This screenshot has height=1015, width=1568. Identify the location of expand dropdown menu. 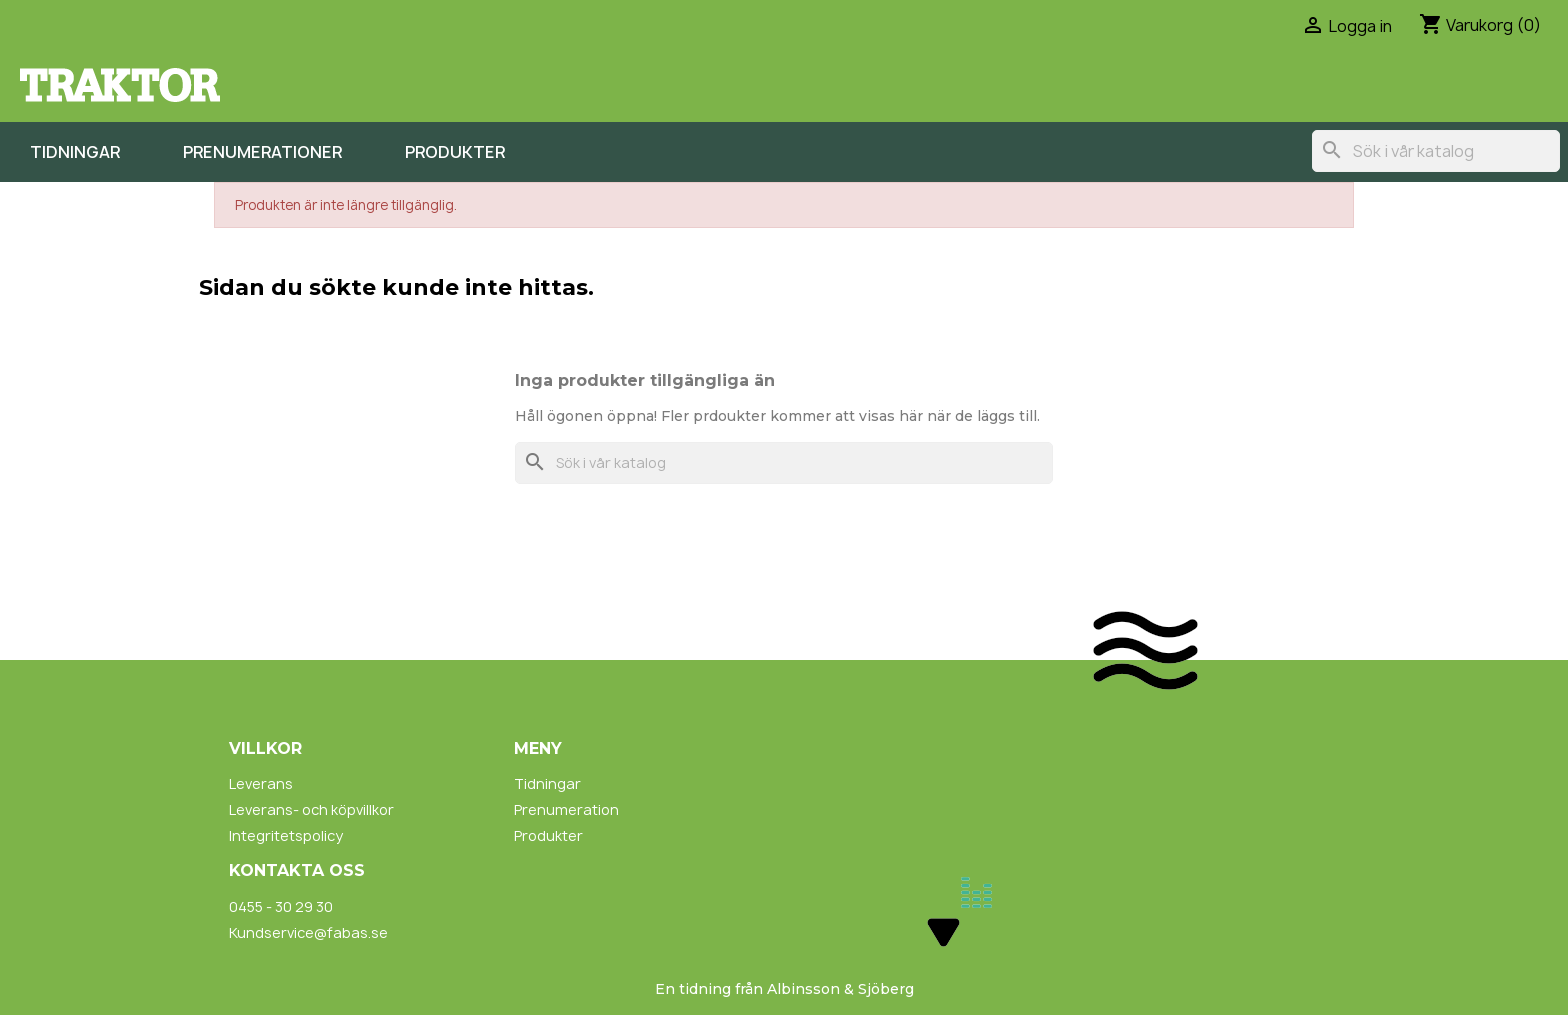
(943, 931).